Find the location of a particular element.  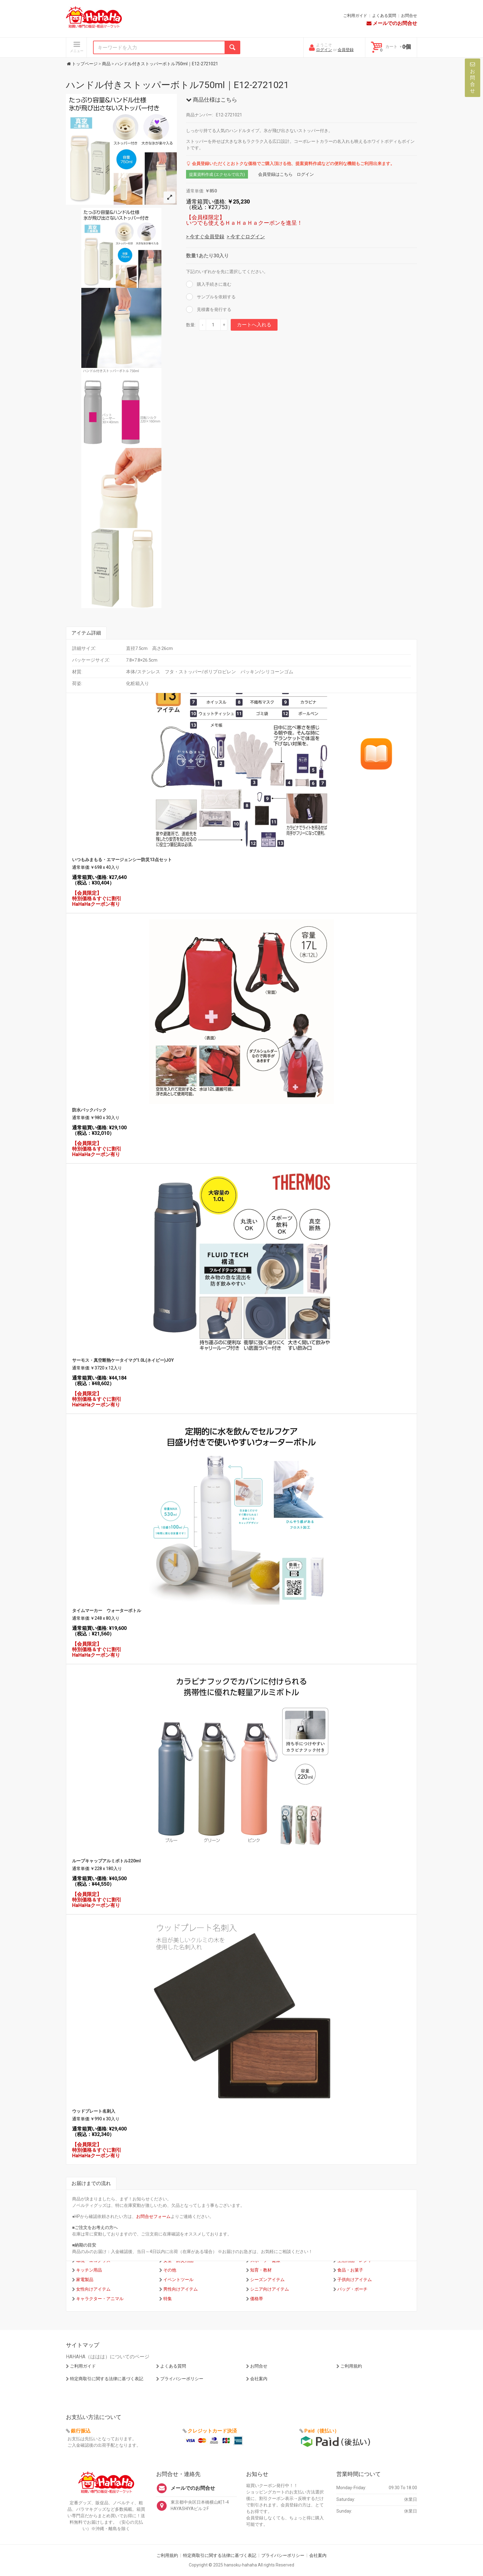

open the Books app is located at coordinates (376, 754).